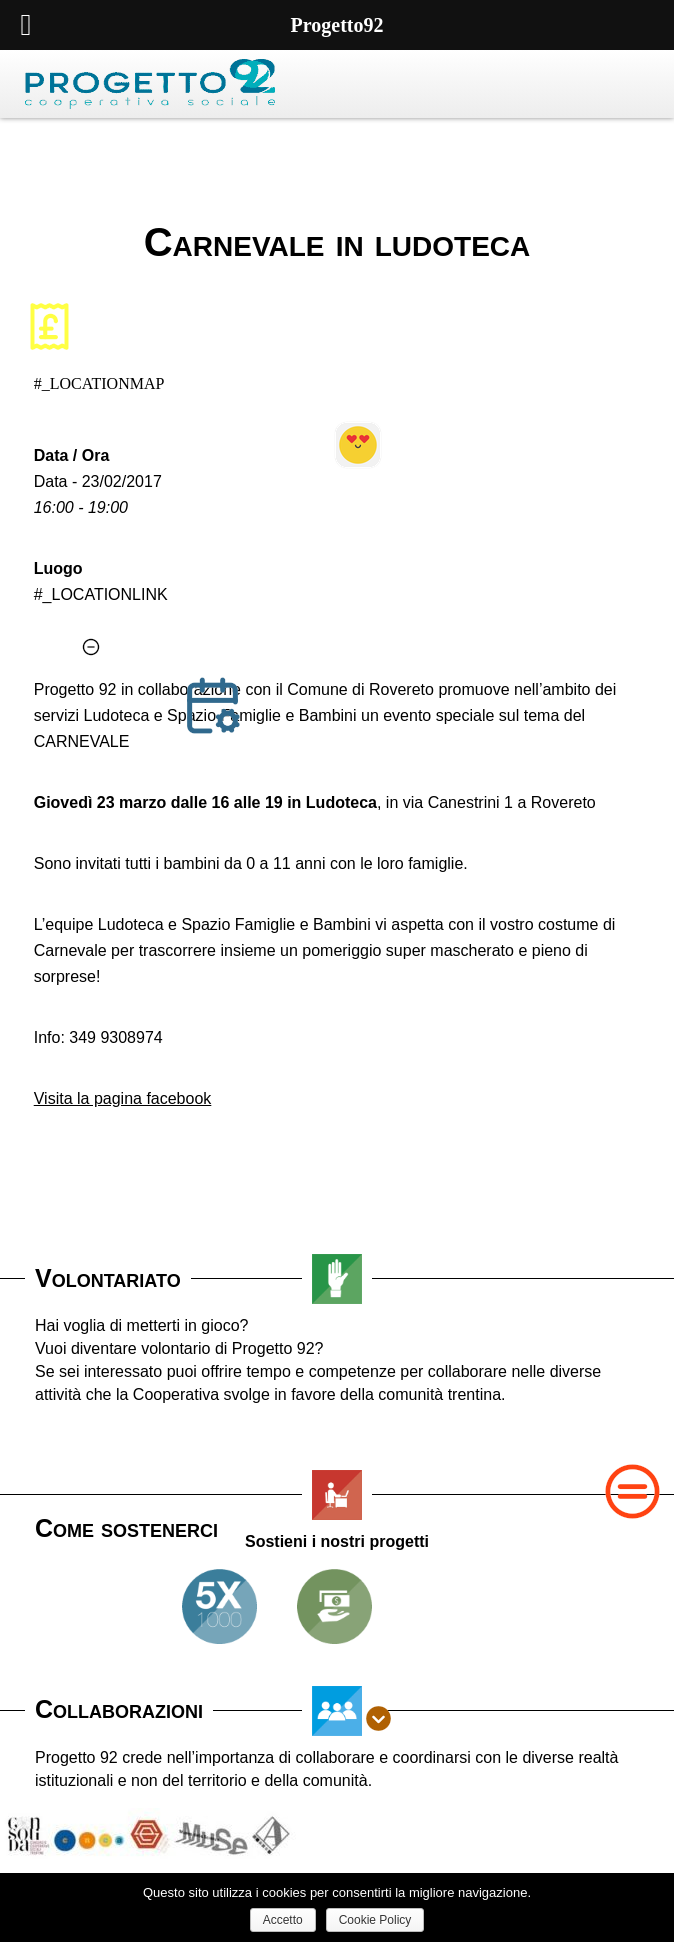  I want to click on indicates equality or balanced state, so click(632, 1491).